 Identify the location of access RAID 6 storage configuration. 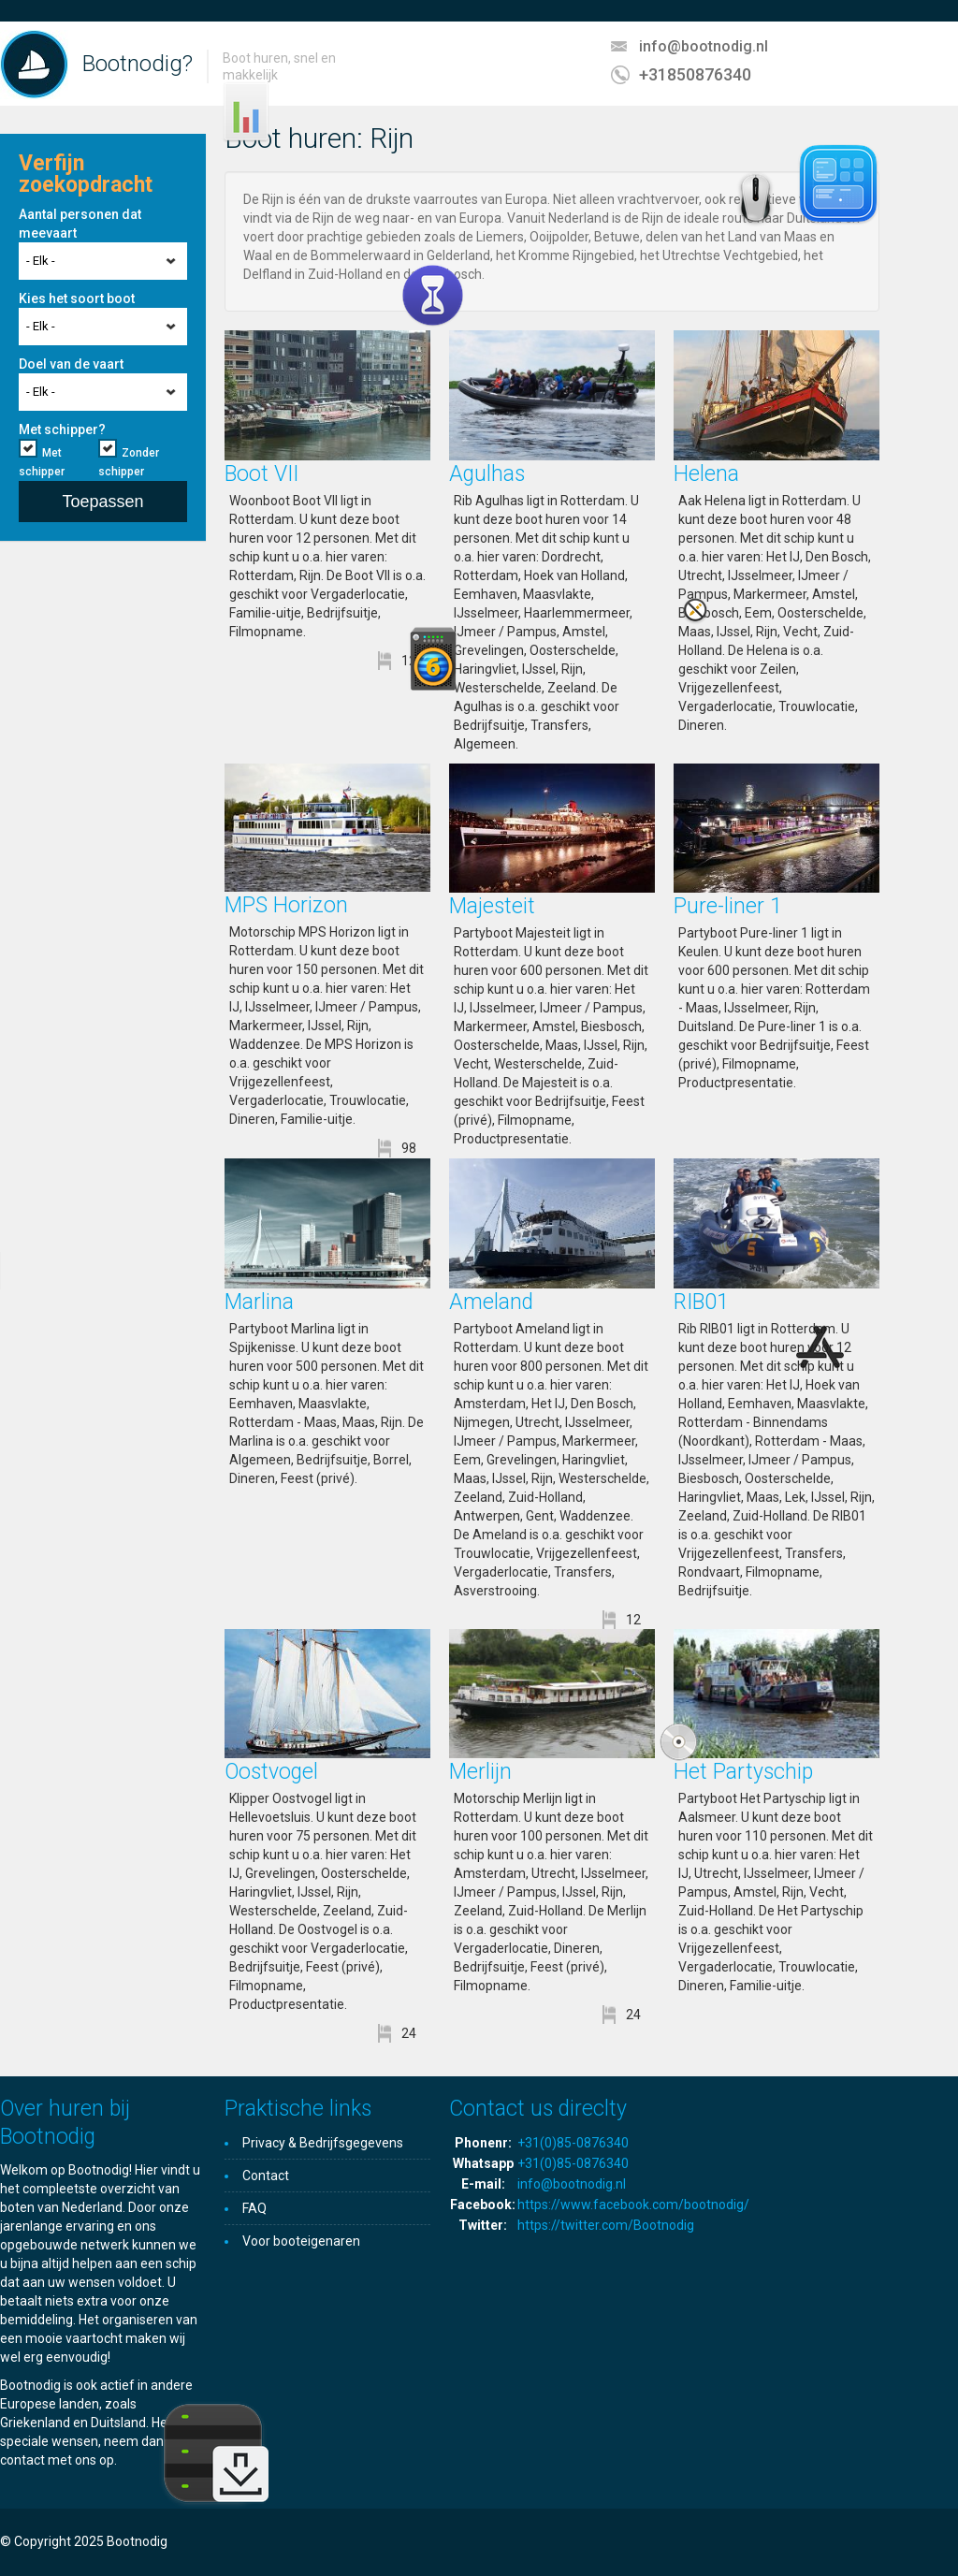
(433, 659).